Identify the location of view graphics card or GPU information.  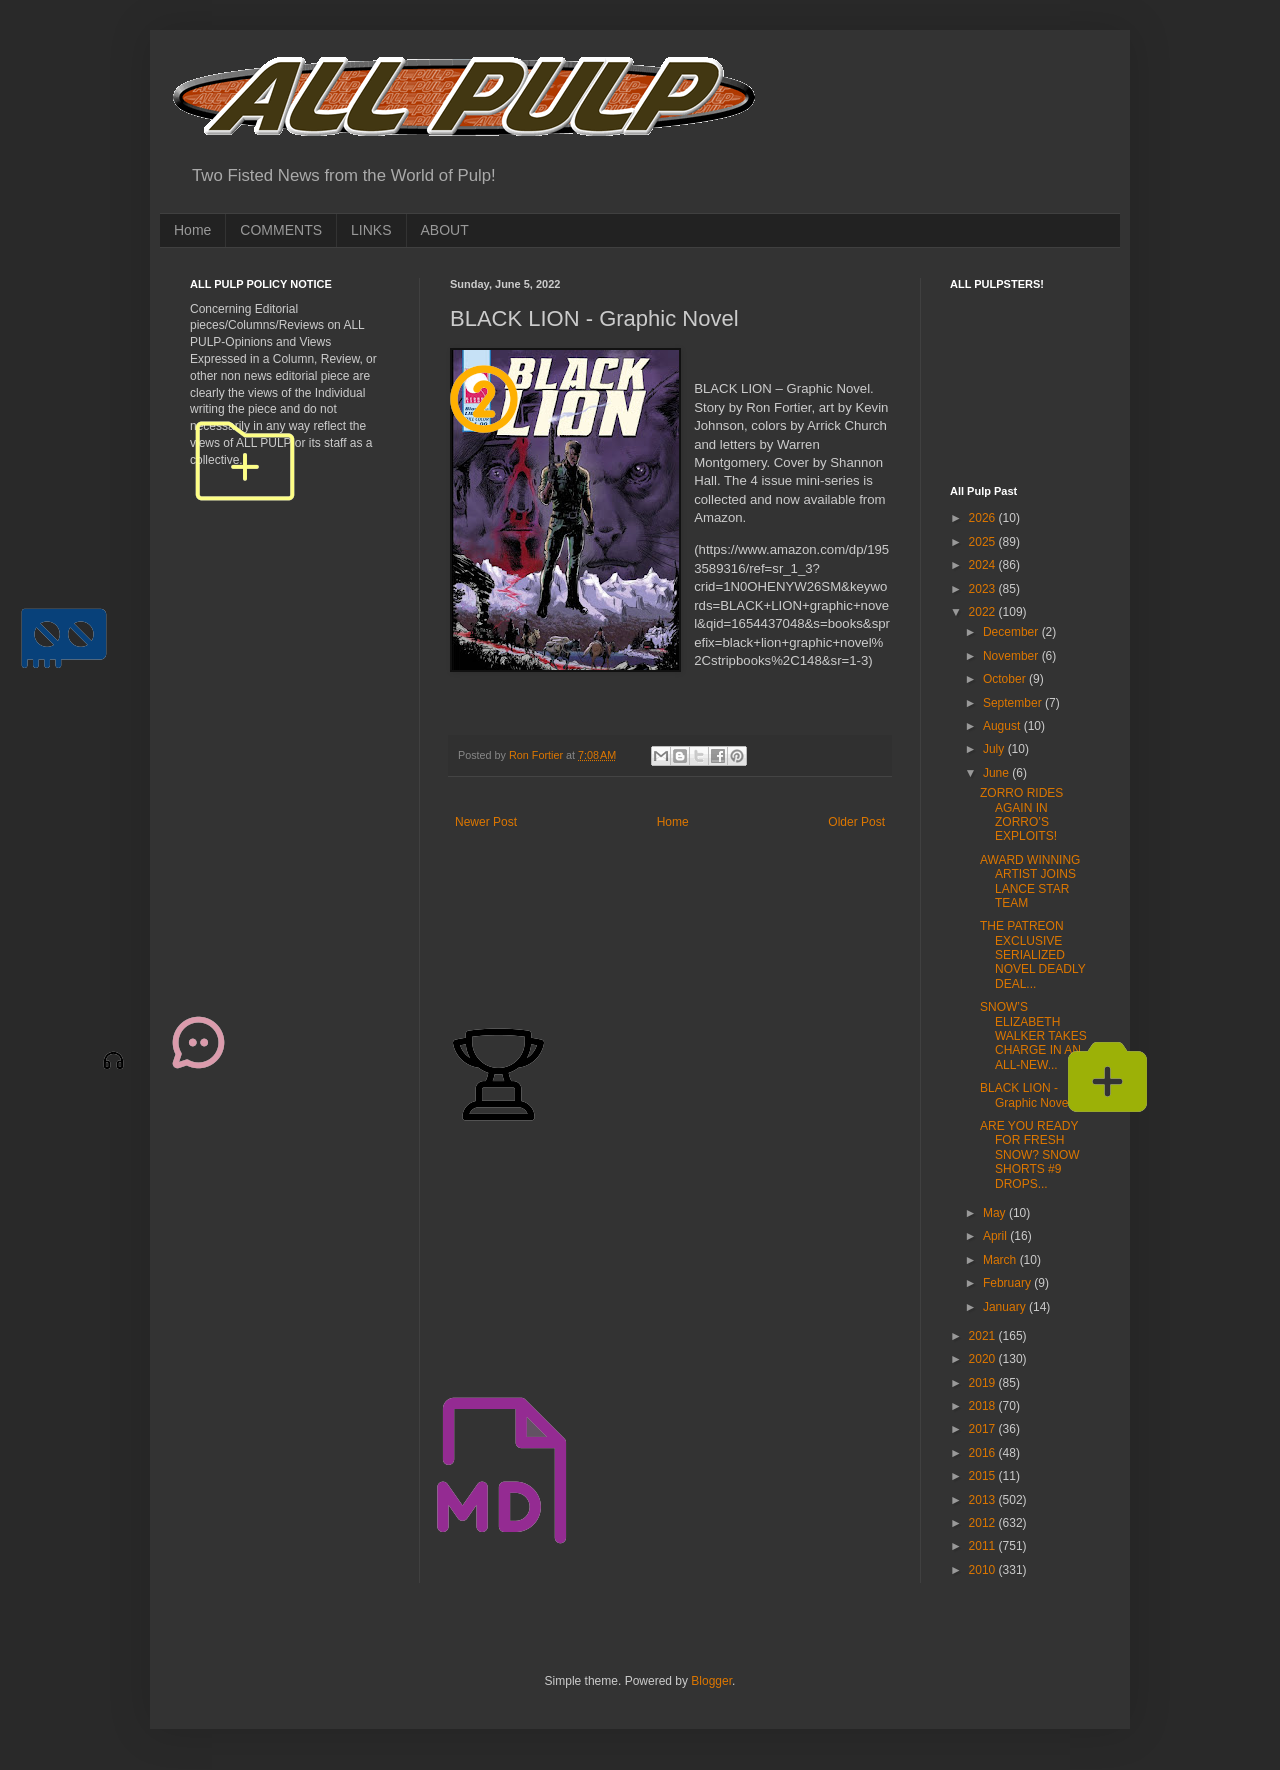
(64, 637).